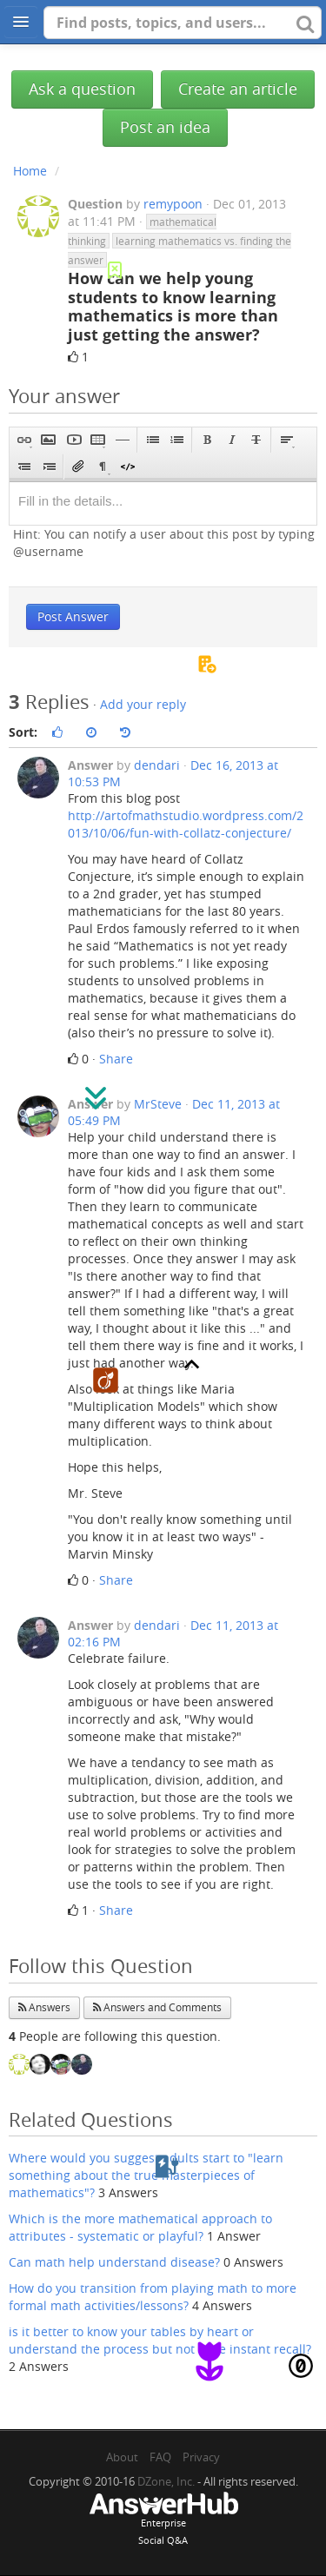 The image size is (326, 2576). I want to click on remove a bookmark, so click(115, 270).